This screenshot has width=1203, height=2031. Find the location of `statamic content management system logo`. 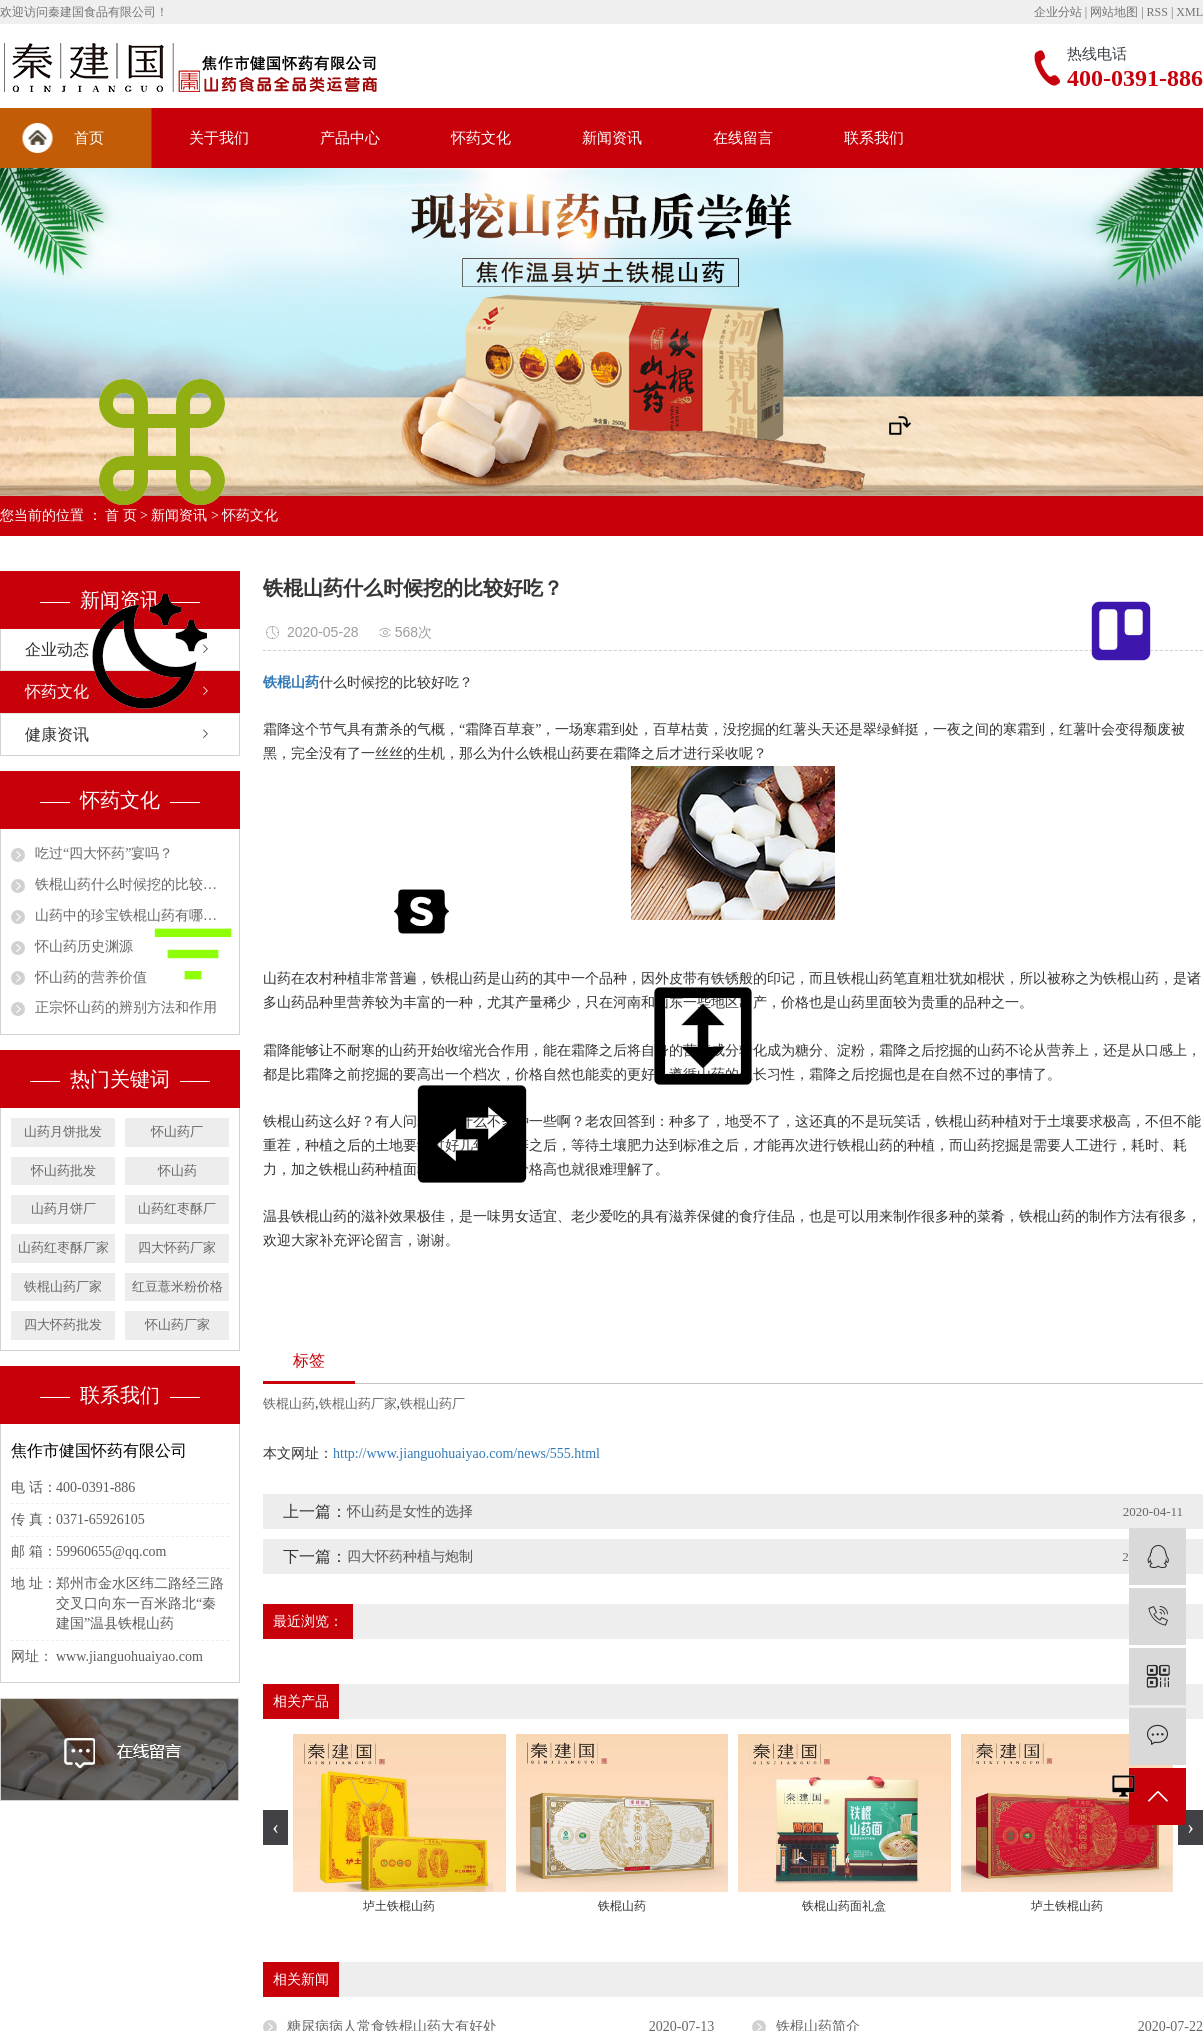

statamic content management system logo is located at coordinates (421, 911).